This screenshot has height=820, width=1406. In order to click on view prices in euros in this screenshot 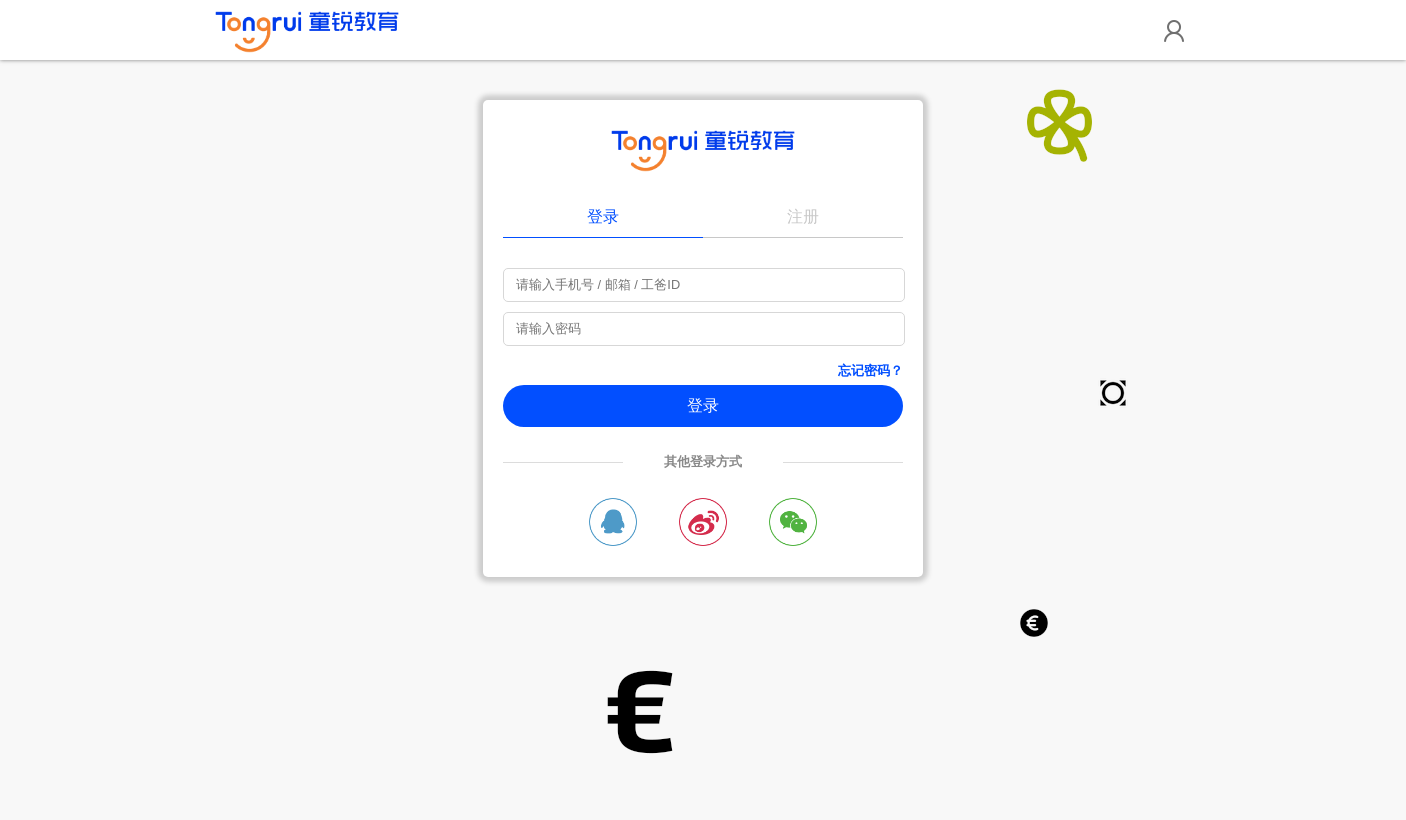, I will do `click(640, 712)`.